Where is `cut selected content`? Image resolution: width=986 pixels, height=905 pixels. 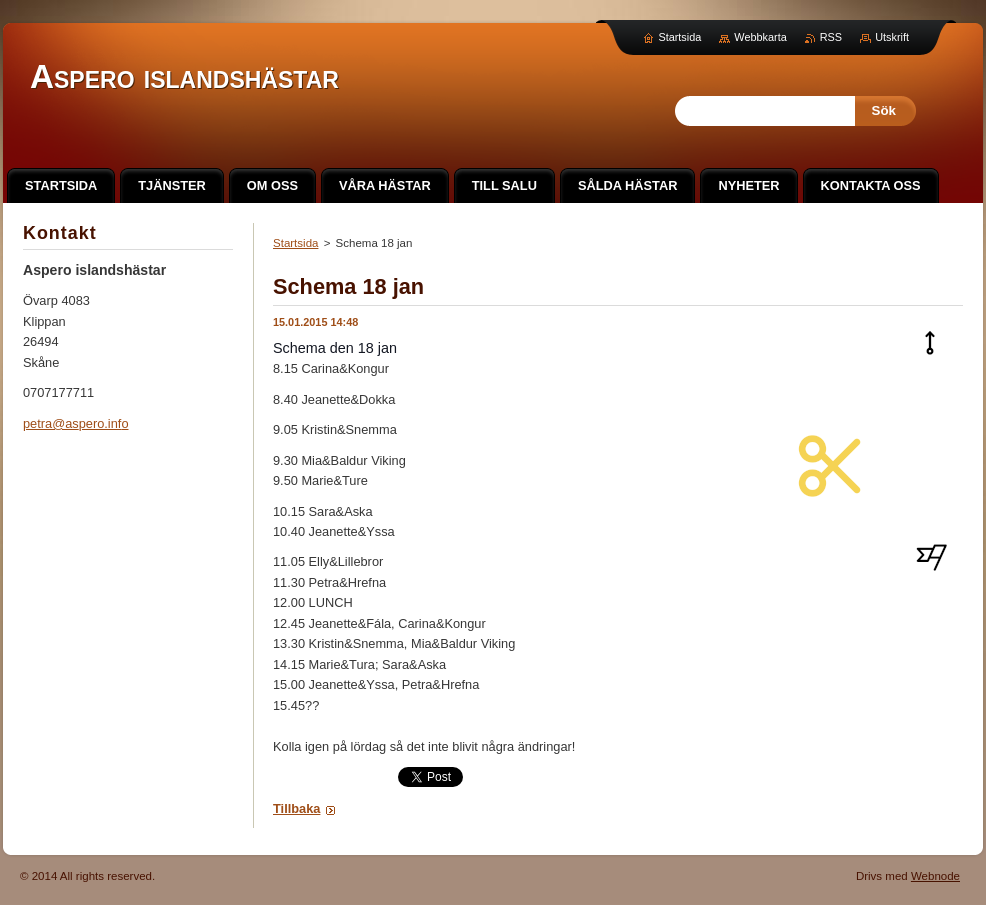 cut selected content is located at coordinates (833, 466).